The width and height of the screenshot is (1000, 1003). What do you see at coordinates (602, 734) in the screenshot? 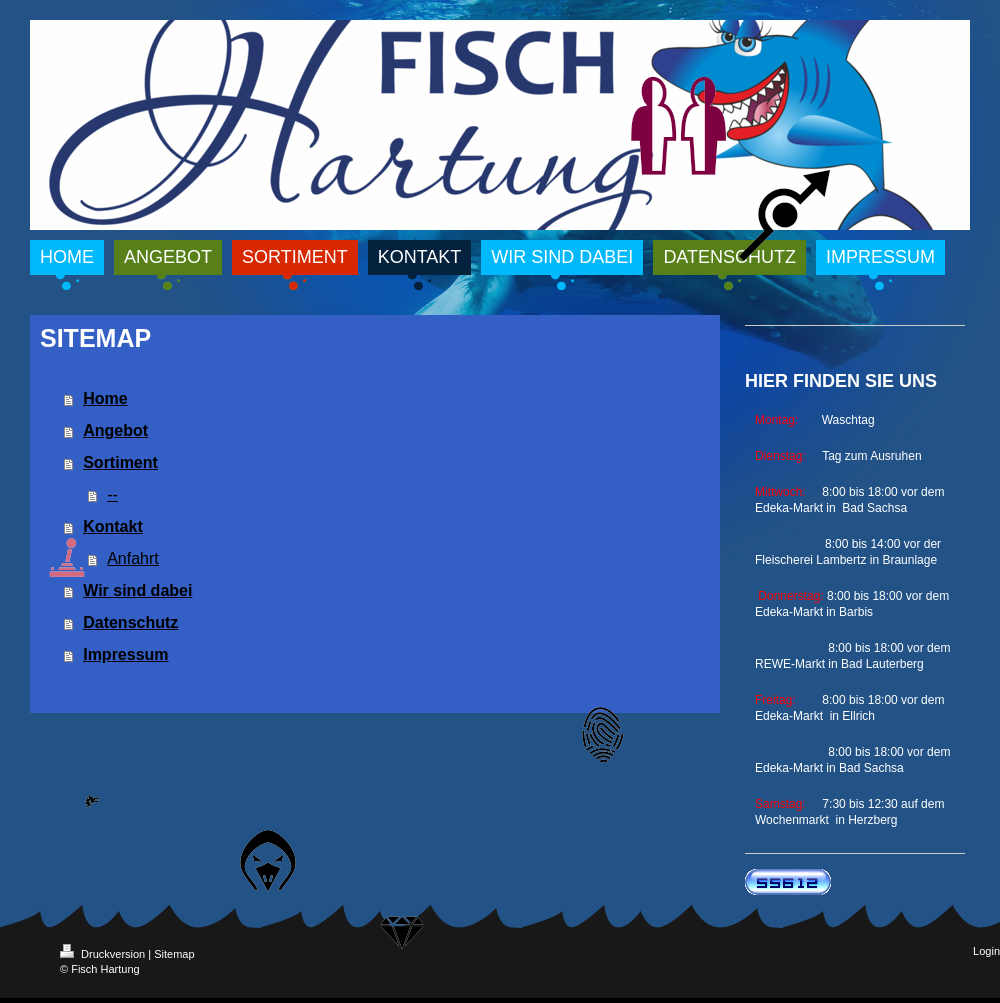
I see `authenticate using fingerprint` at bounding box center [602, 734].